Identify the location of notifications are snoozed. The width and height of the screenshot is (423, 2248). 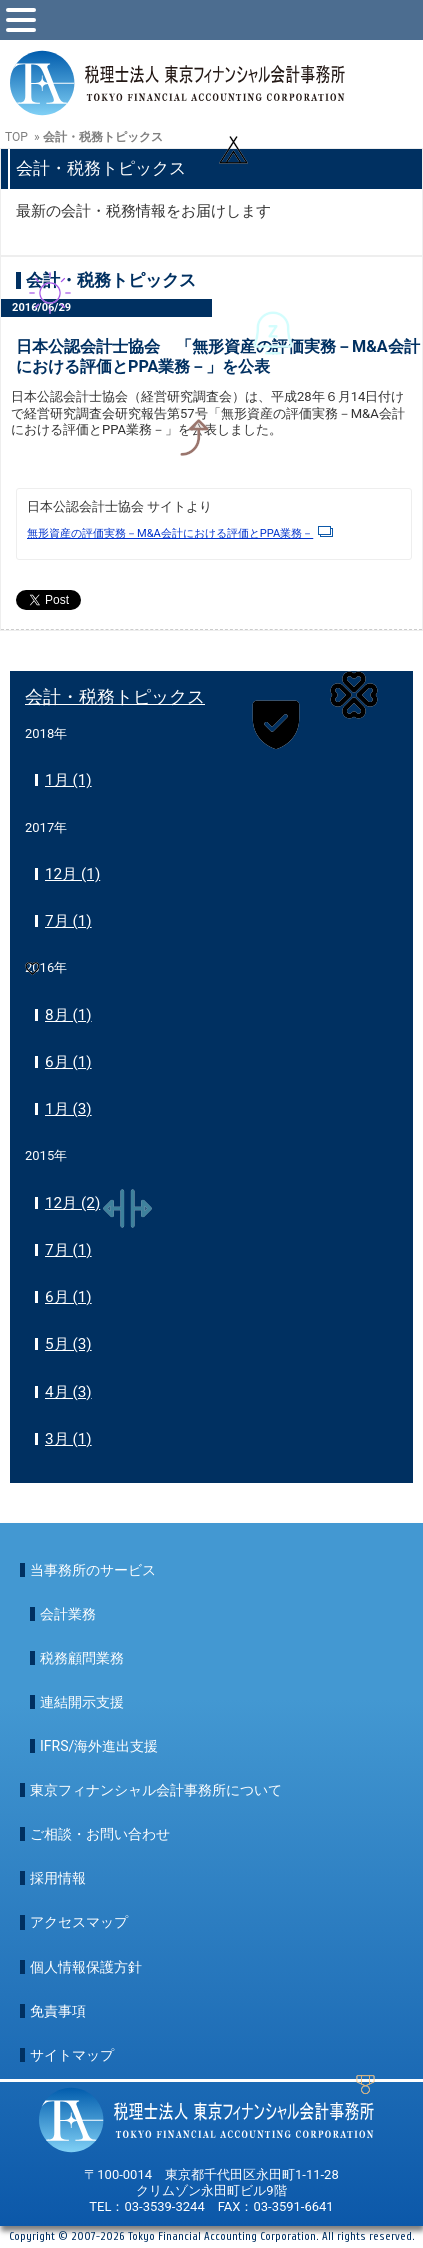
(273, 333).